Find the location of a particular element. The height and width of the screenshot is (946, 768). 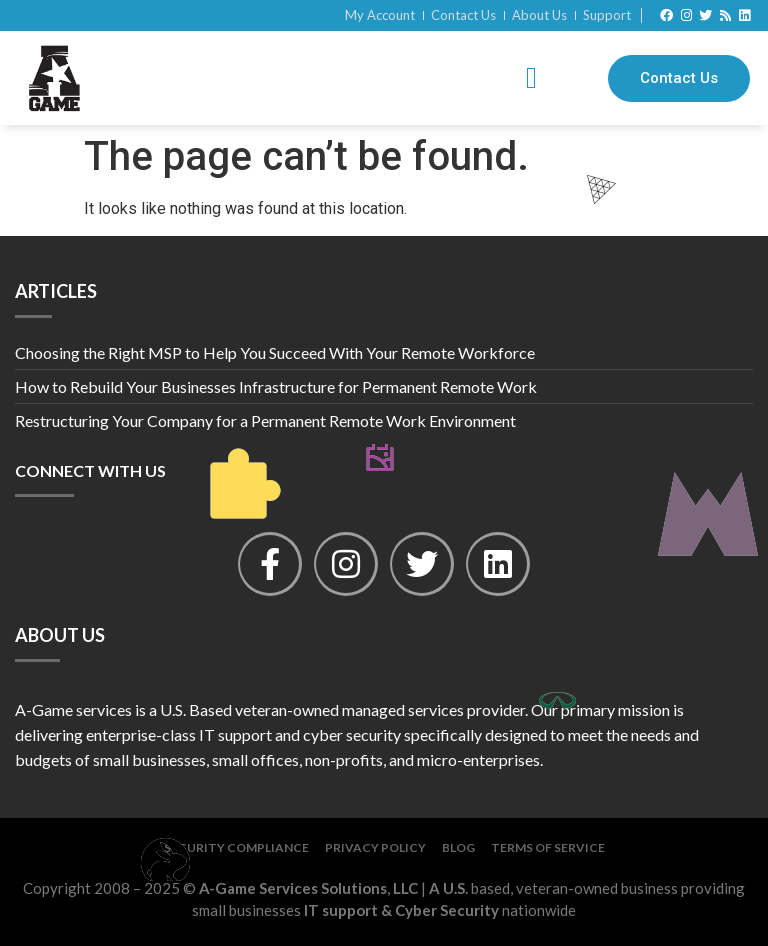

Infiniti brand logo is located at coordinates (557, 700).